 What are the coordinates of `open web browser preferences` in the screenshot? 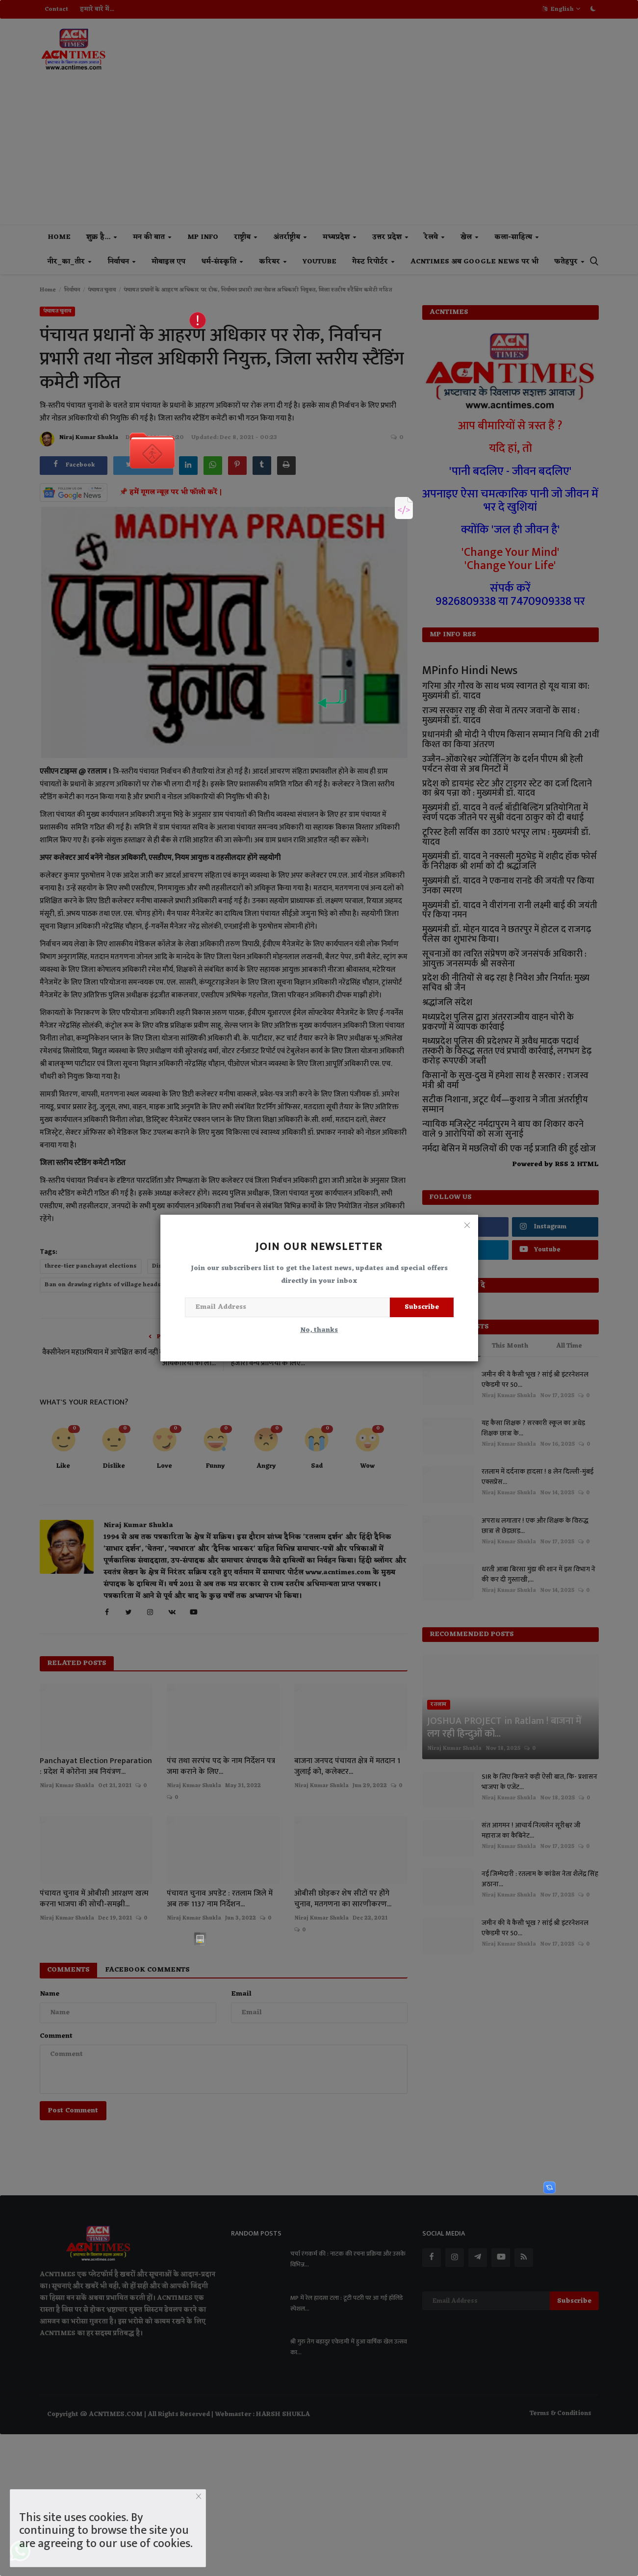 It's located at (549, 2187).